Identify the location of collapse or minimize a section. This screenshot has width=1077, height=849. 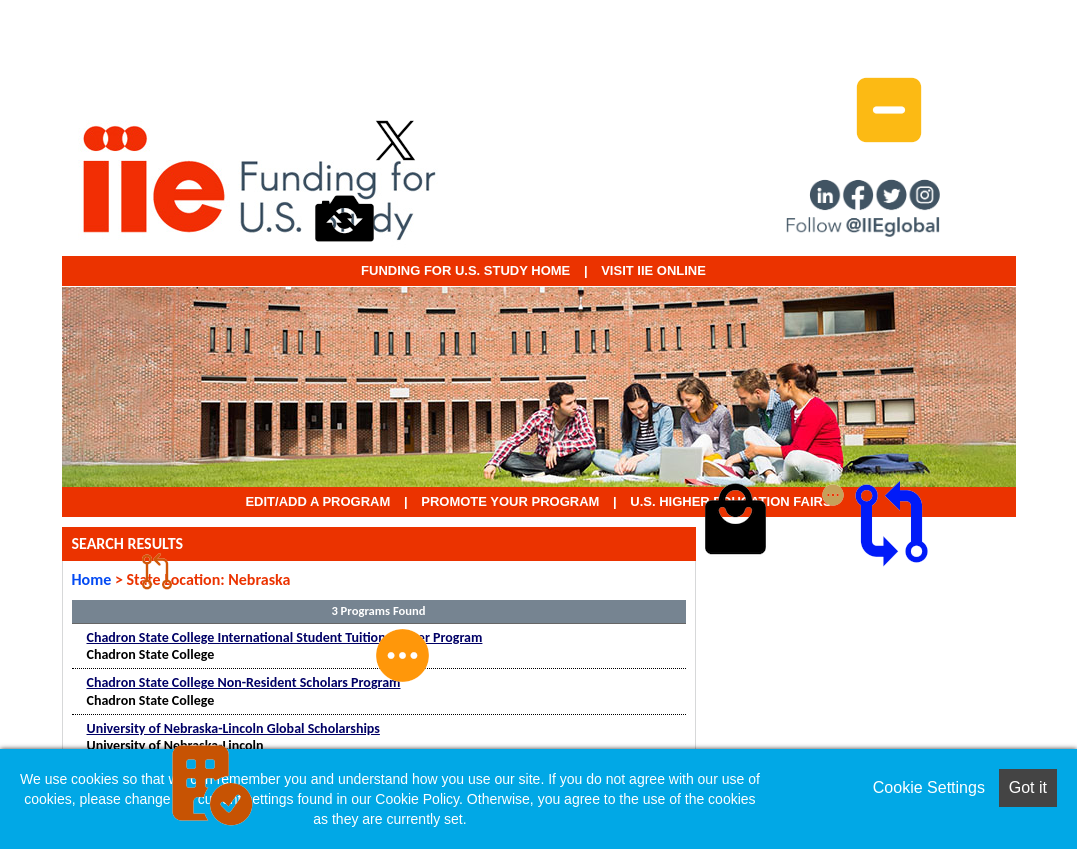
(889, 110).